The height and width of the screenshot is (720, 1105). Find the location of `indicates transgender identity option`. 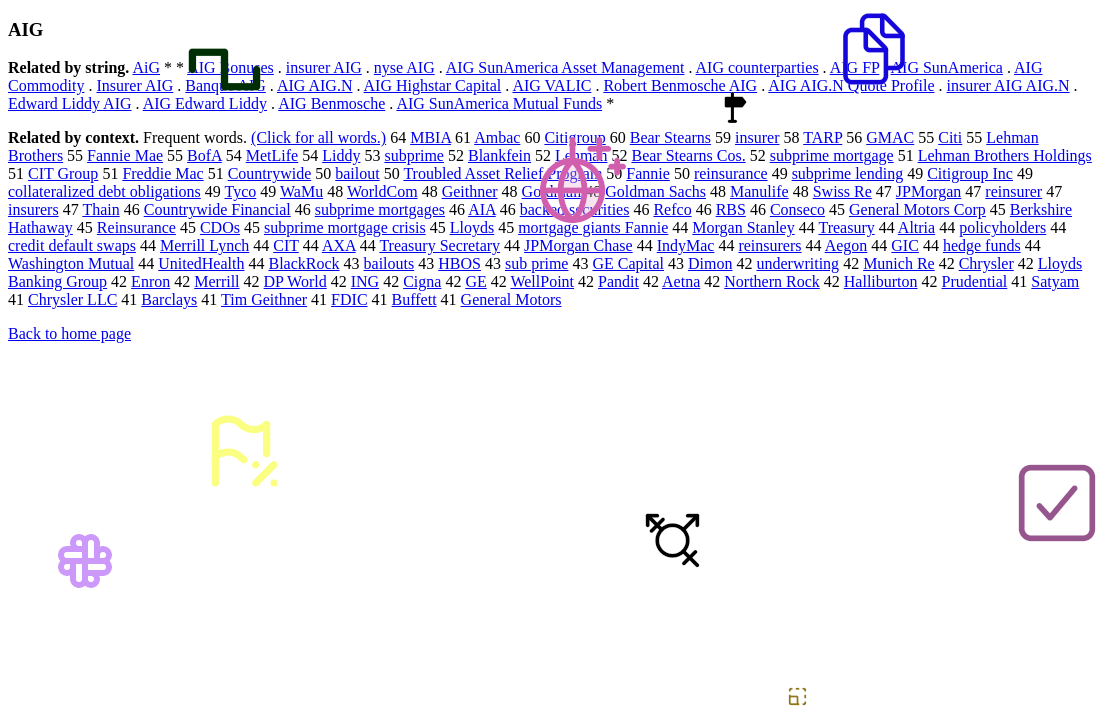

indicates transgender identity option is located at coordinates (672, 540).